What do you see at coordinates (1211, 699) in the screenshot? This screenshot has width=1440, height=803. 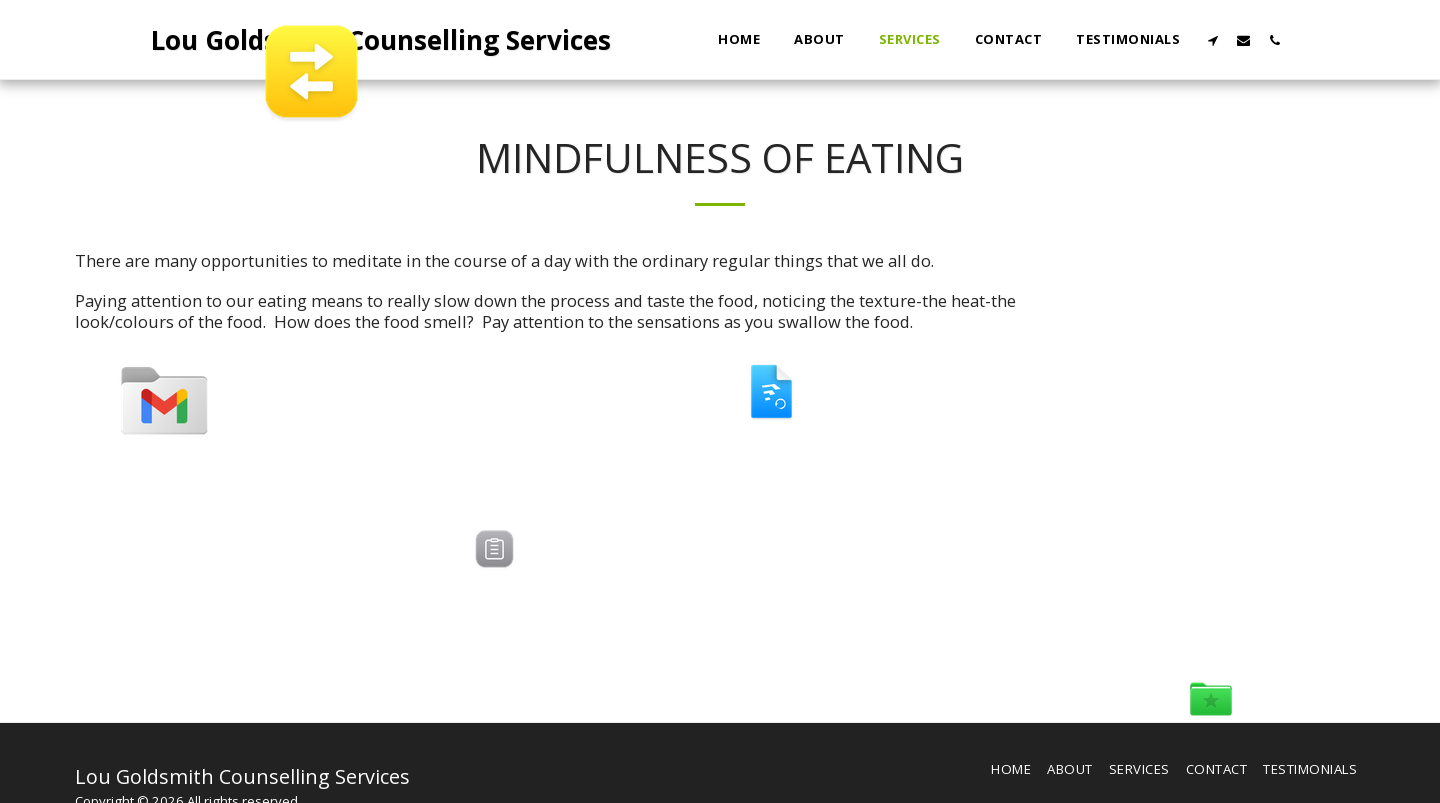 I see `access bookmarked or favorite files` at bounding box center [1211, 699].